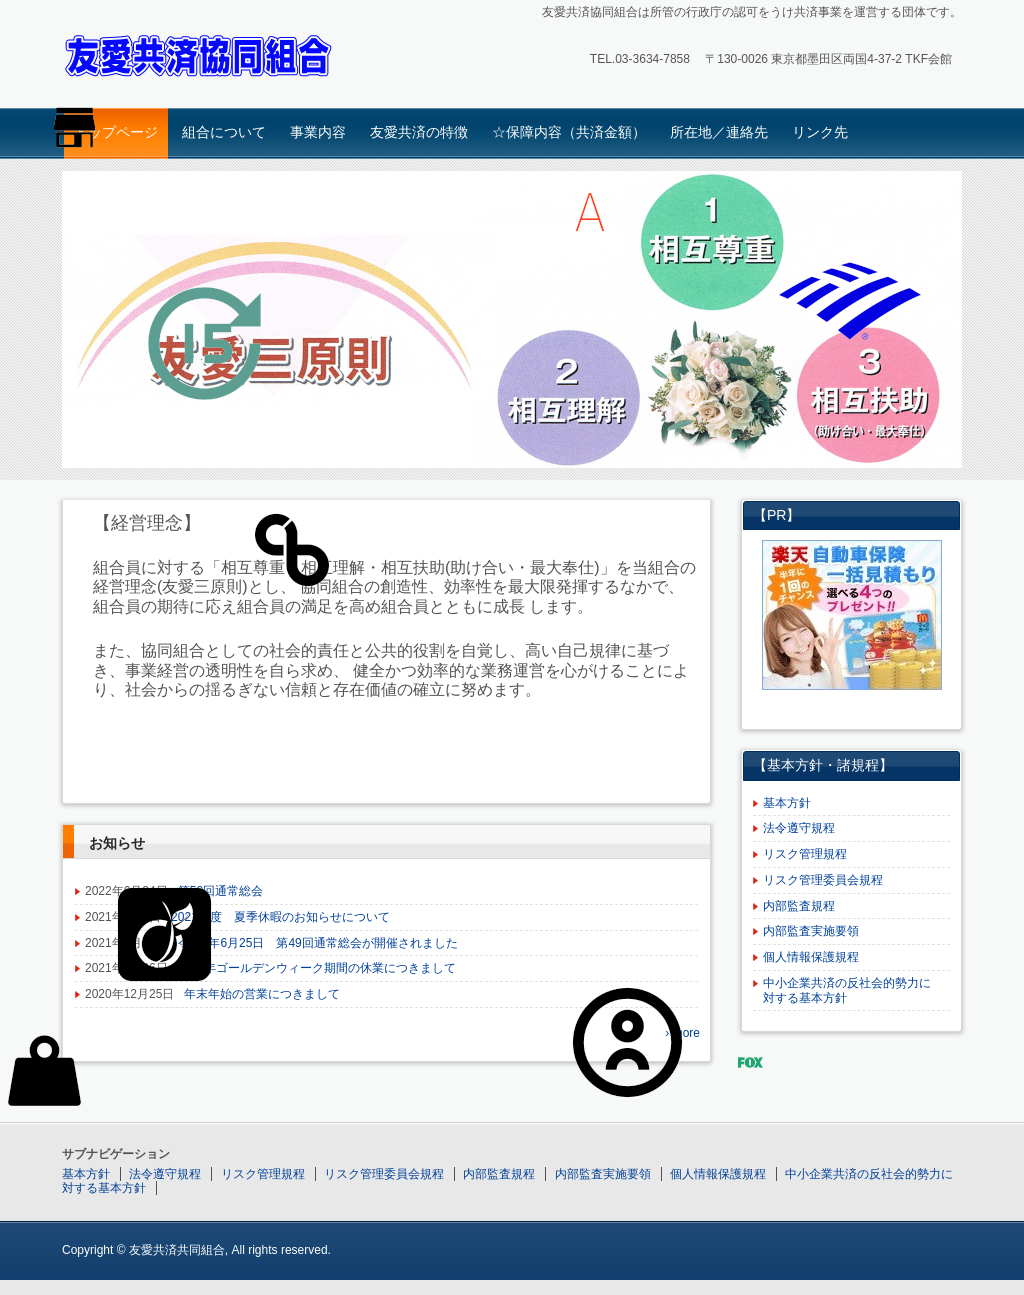 This screenshot has width=1024, height=1295. What do you see at coordinates (750, 1062) in the screenshot?
I see `fox broadcasting company logo` at bounding box center [750, 1062].